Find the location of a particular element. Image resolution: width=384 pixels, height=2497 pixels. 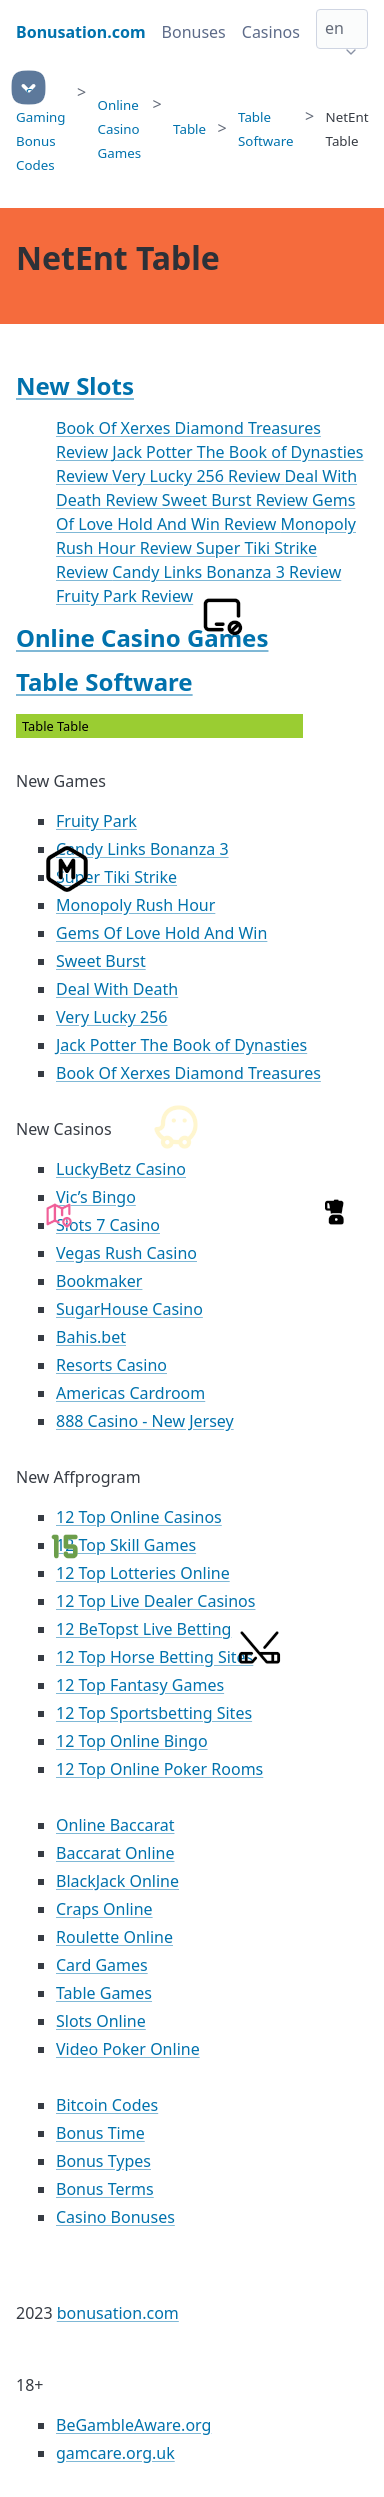

access blender or mixing tool settings is located at coordinates (335, 1212).